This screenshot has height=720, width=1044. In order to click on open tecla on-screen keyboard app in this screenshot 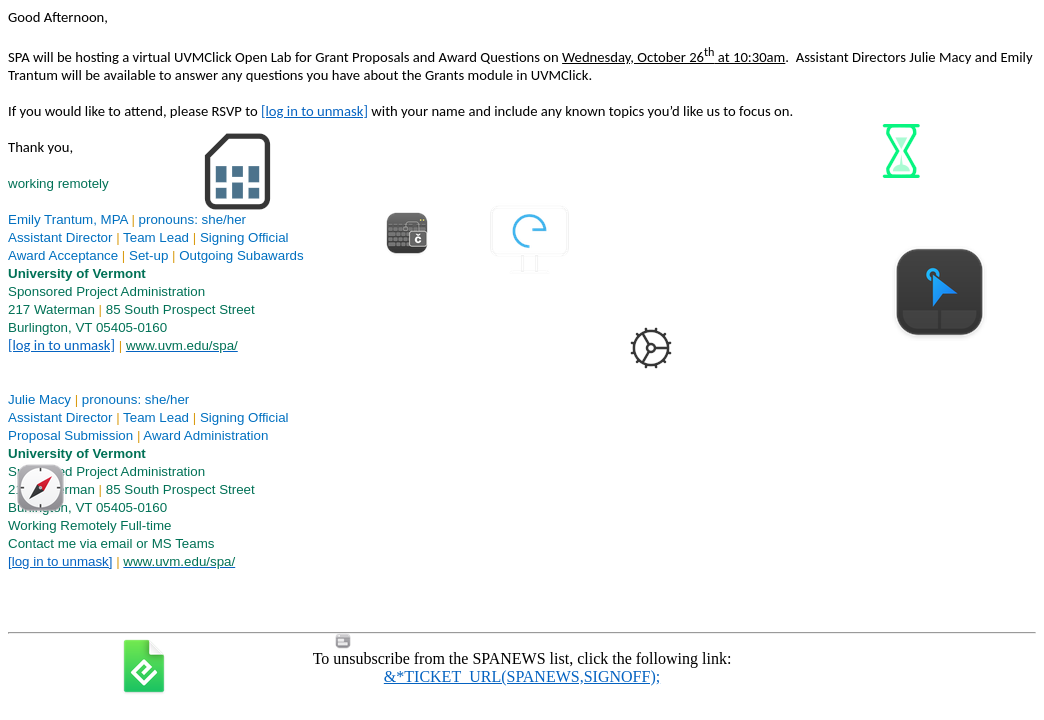, I will do `click(407, 233)`.